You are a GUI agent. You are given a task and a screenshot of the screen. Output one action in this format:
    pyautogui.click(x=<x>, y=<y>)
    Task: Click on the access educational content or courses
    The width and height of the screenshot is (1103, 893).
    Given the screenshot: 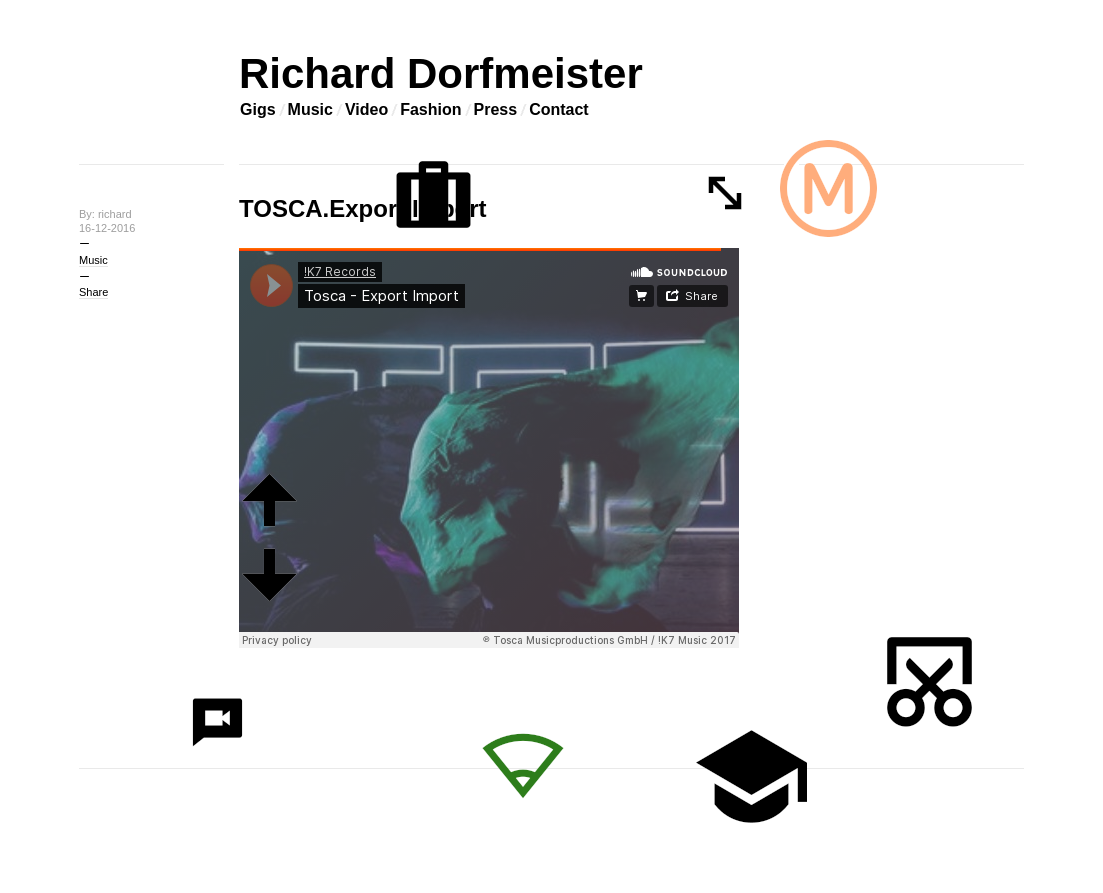 What is the action you would take?
    pyautogui.click(x=751, y=776)
    